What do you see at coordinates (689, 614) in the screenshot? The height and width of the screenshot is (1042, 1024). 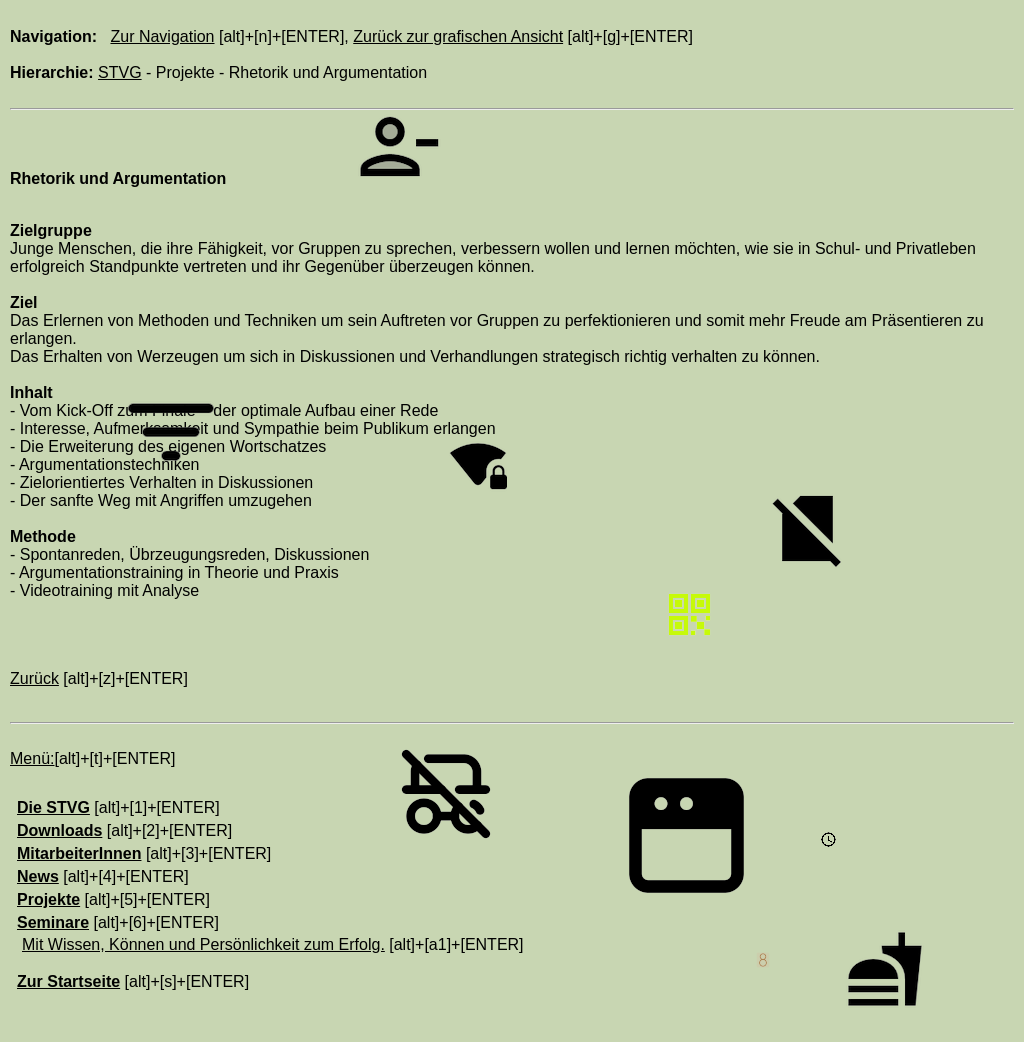 I see `scan or generate a QR code` at bounding box center [689, 614].